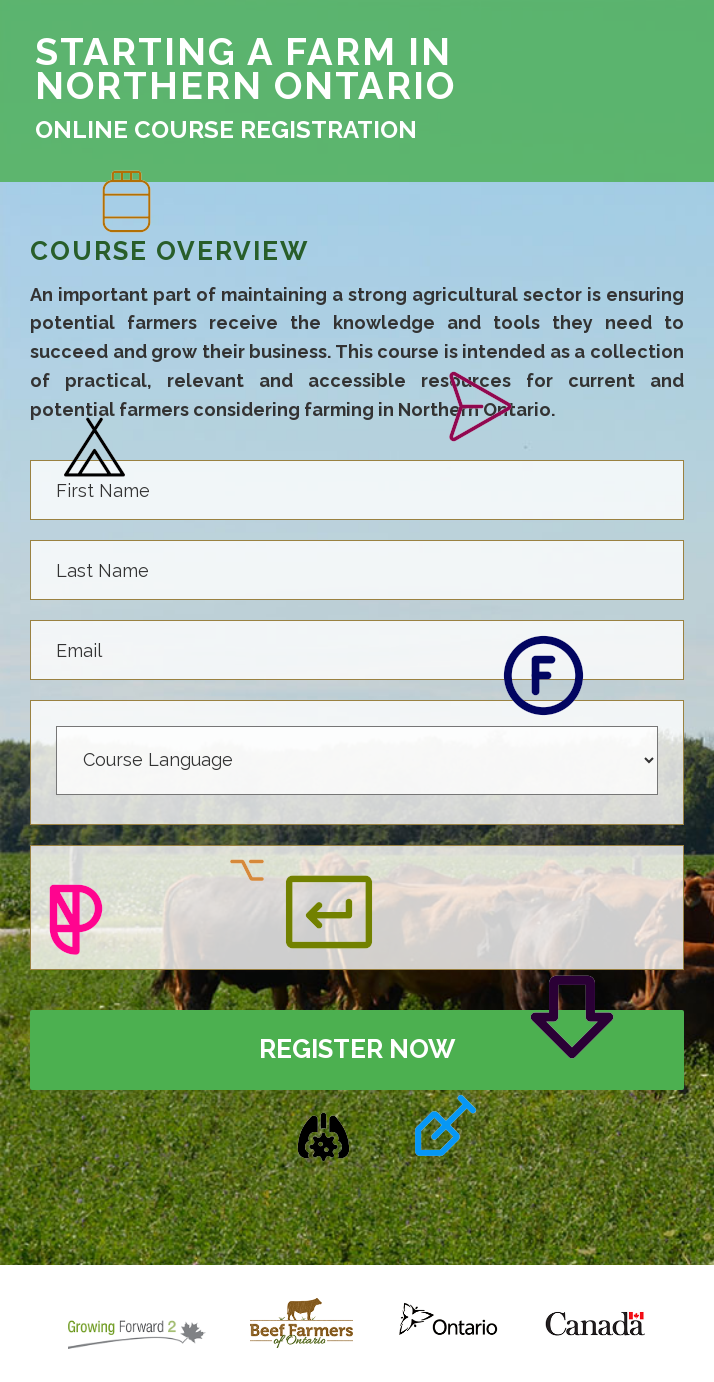 This screenshot has height=1382, width=714. What do you see at coordinates (572, 1014) in the screenshot?
I see `download a file or content` at bounding box center [572, 1014].